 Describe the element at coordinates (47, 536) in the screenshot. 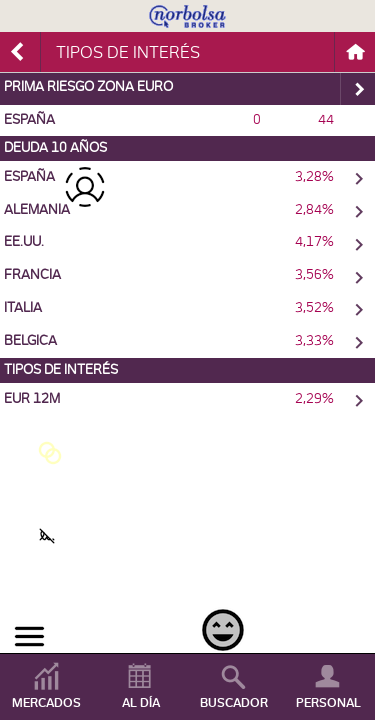

I see `signature feature disabled` at that location.